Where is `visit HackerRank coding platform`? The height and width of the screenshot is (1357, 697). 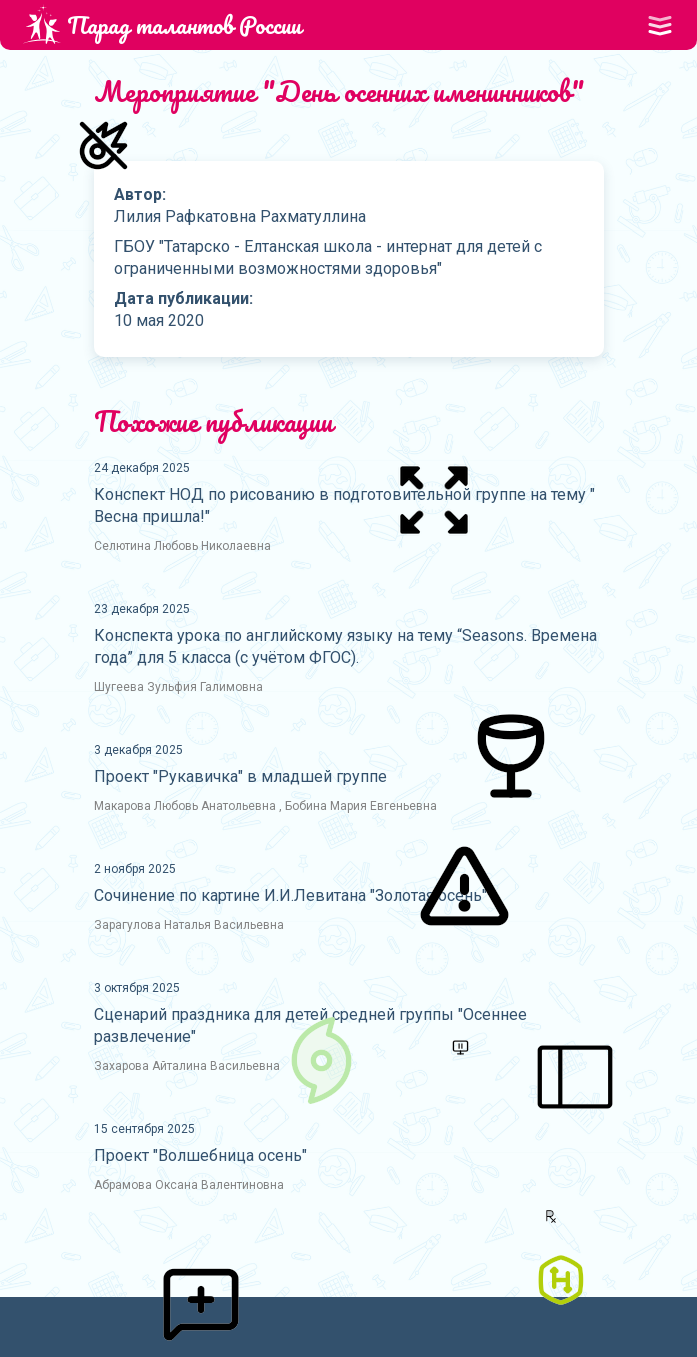 visit HackerRank coding platform is located at coordinates (561, 1280).